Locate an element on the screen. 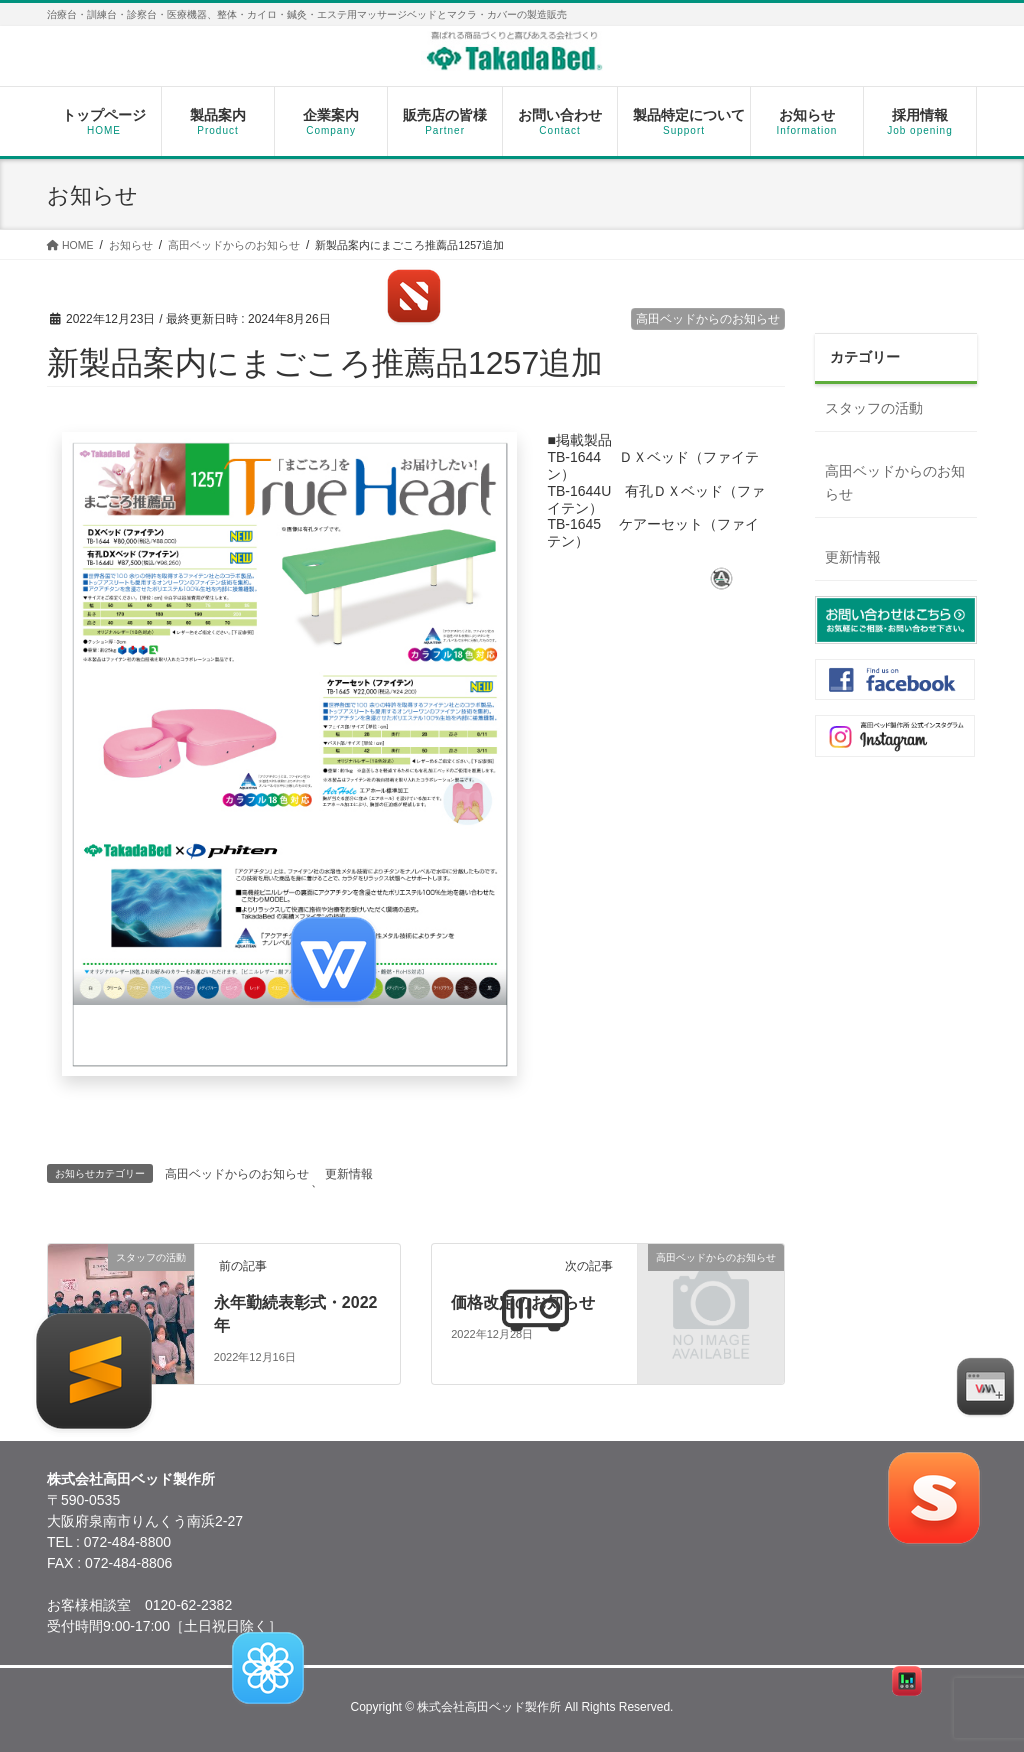  open carla audio plugin host is located at coordinates (907, 1681).